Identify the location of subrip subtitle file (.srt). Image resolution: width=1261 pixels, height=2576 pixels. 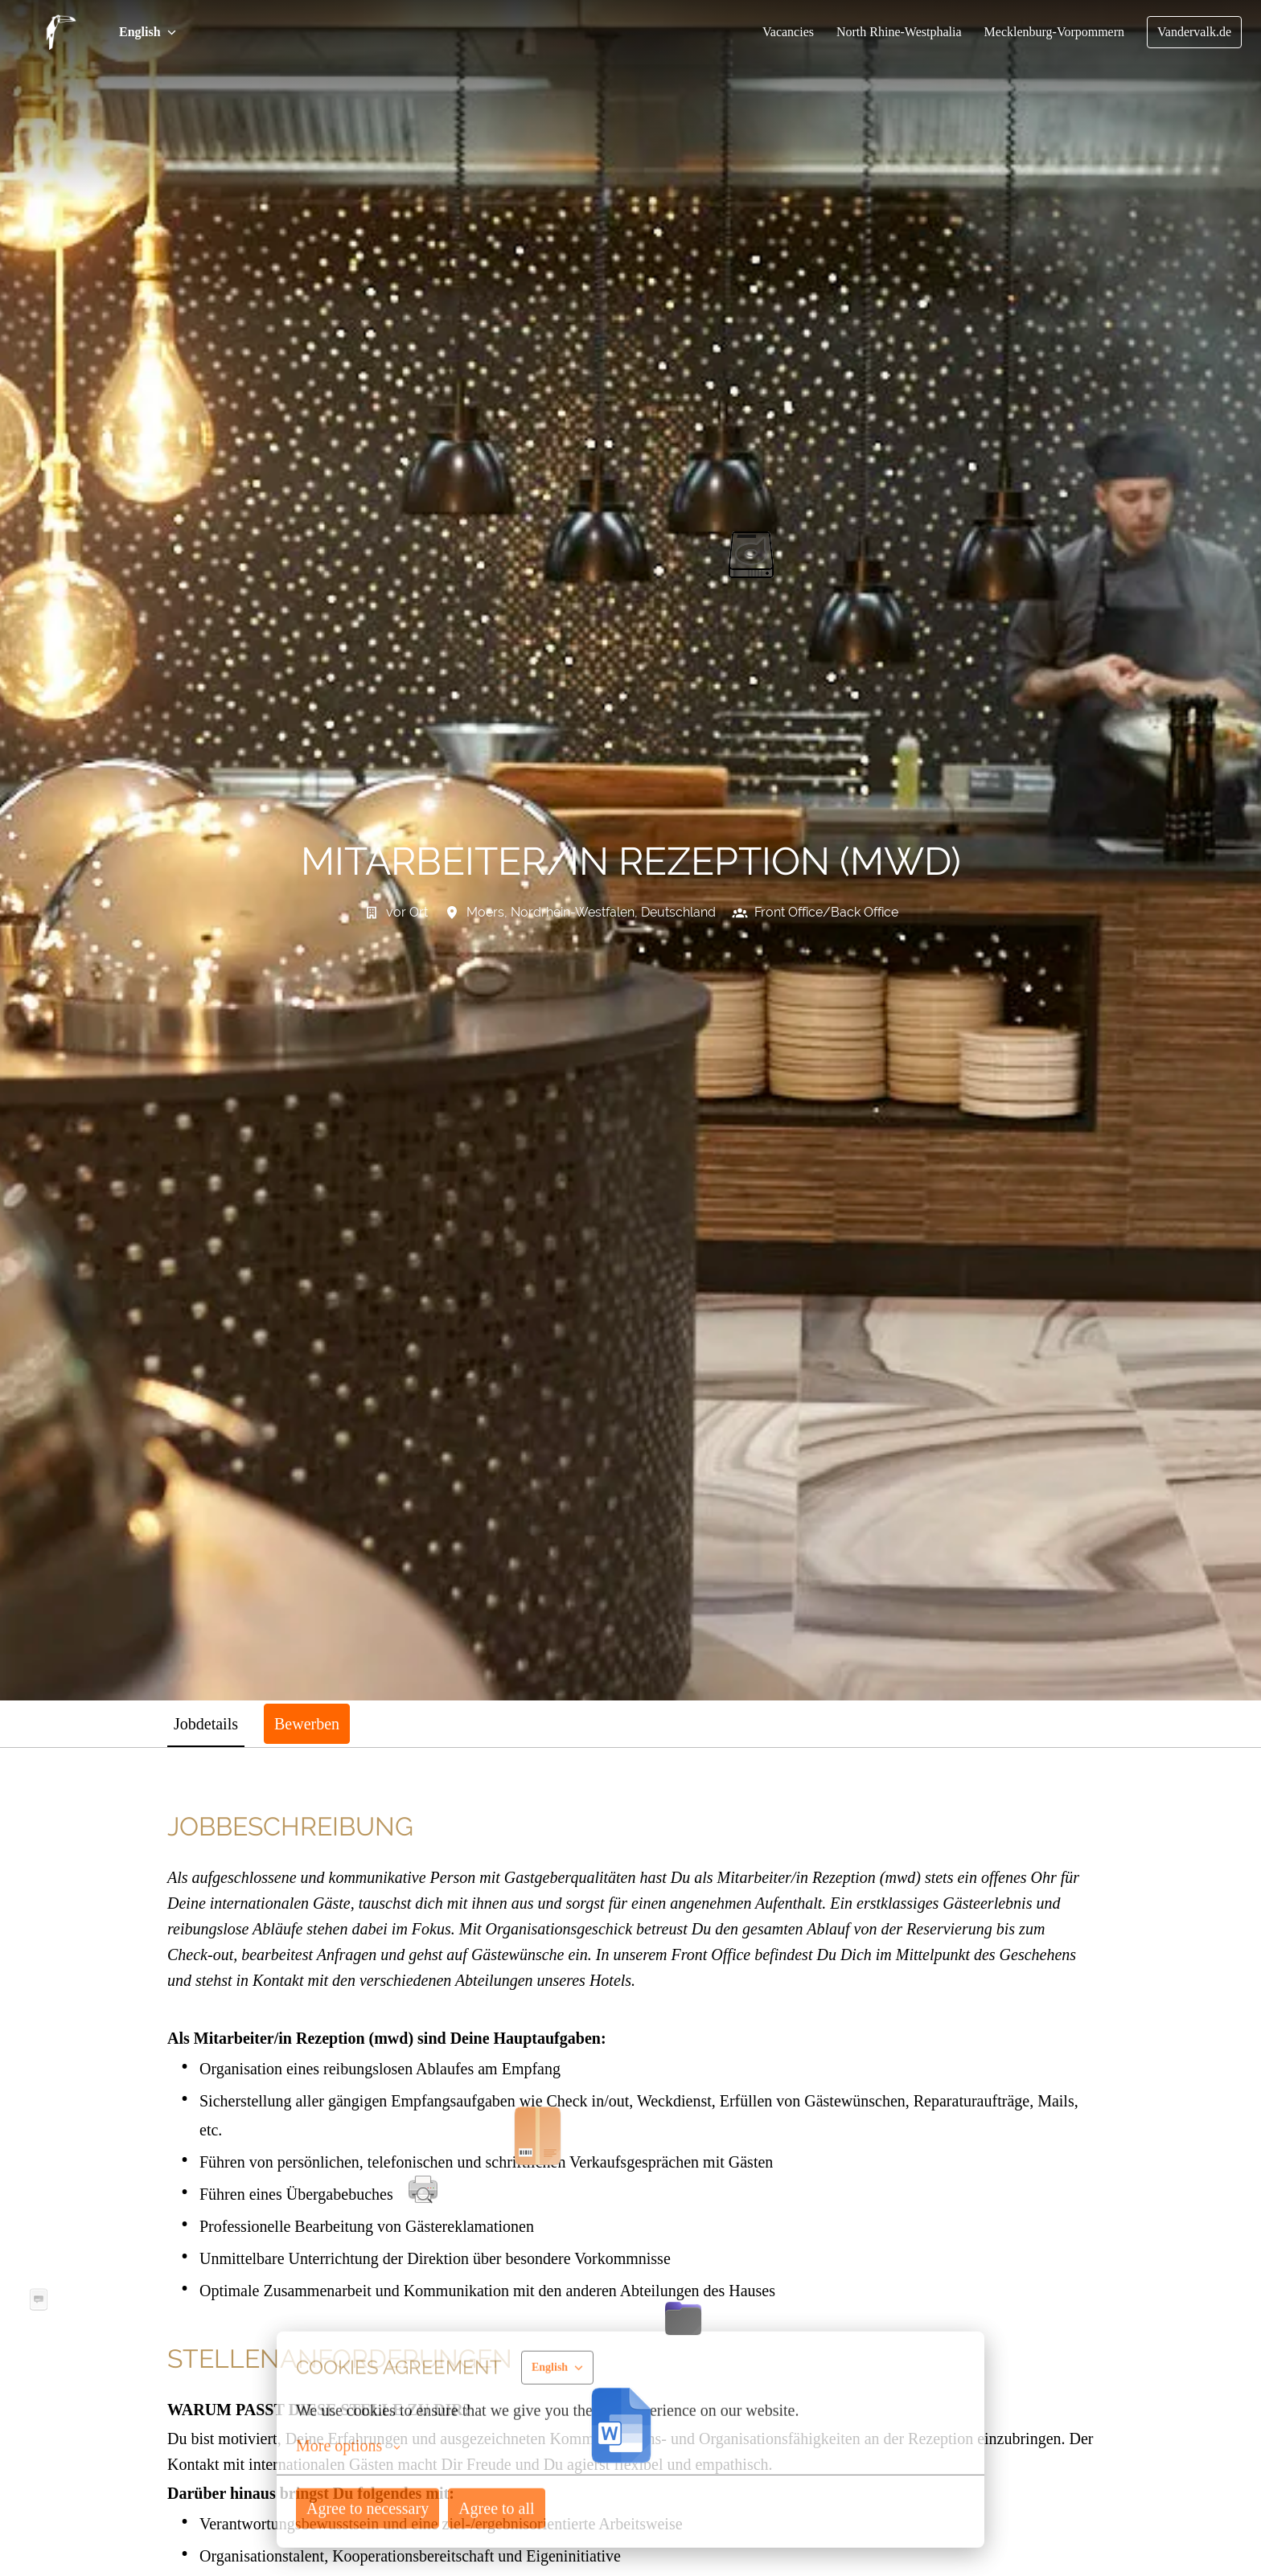
(39, 2299).